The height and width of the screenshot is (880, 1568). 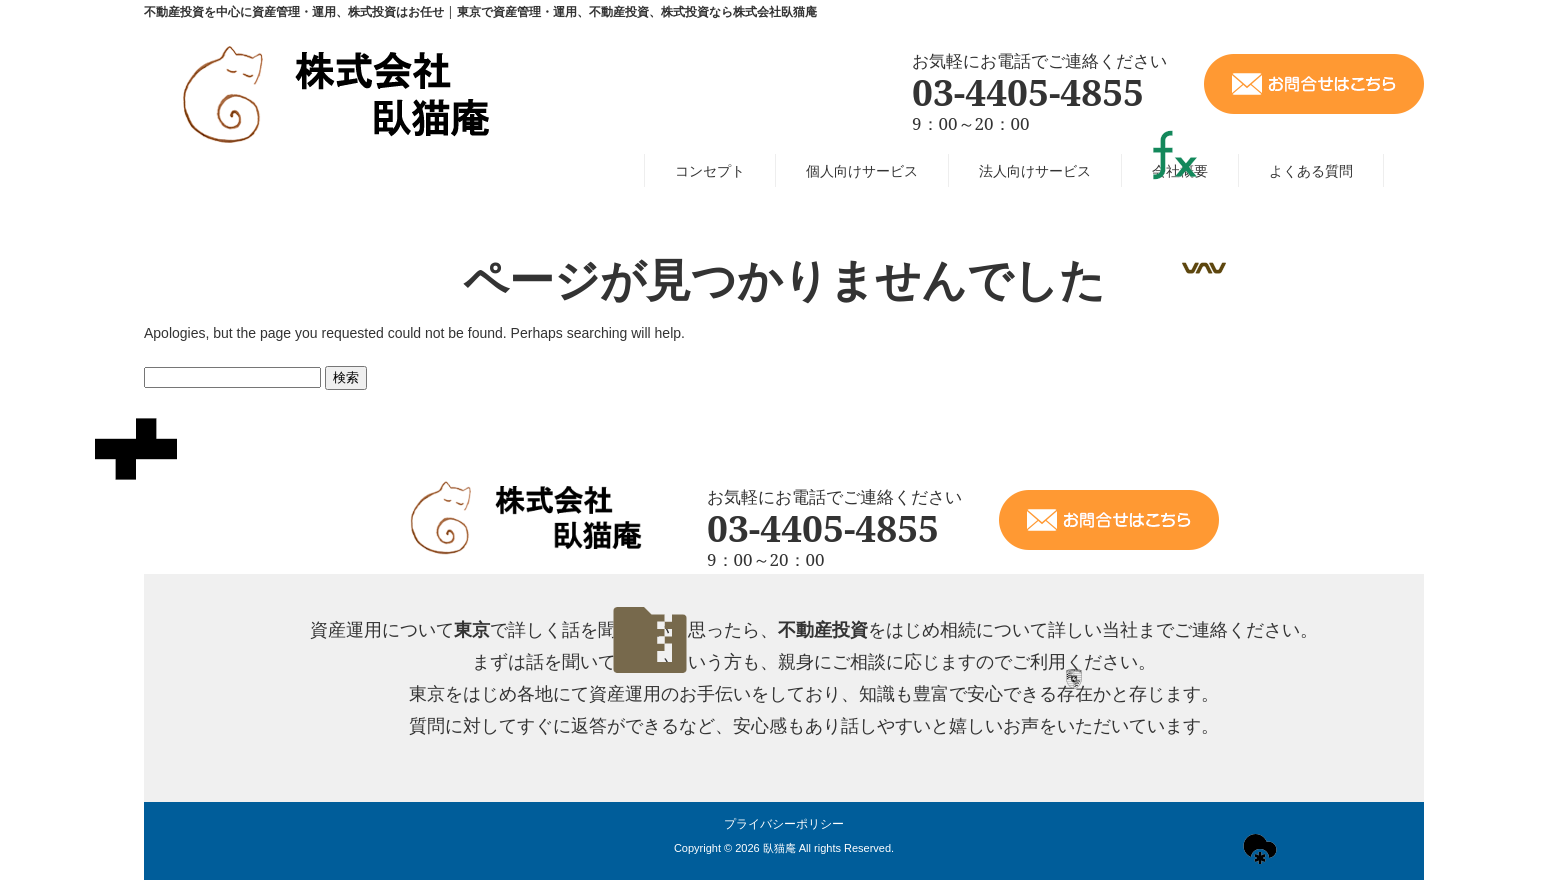 I want to click on insert a mathematical formula or equation, so click(x=1175, y=155).